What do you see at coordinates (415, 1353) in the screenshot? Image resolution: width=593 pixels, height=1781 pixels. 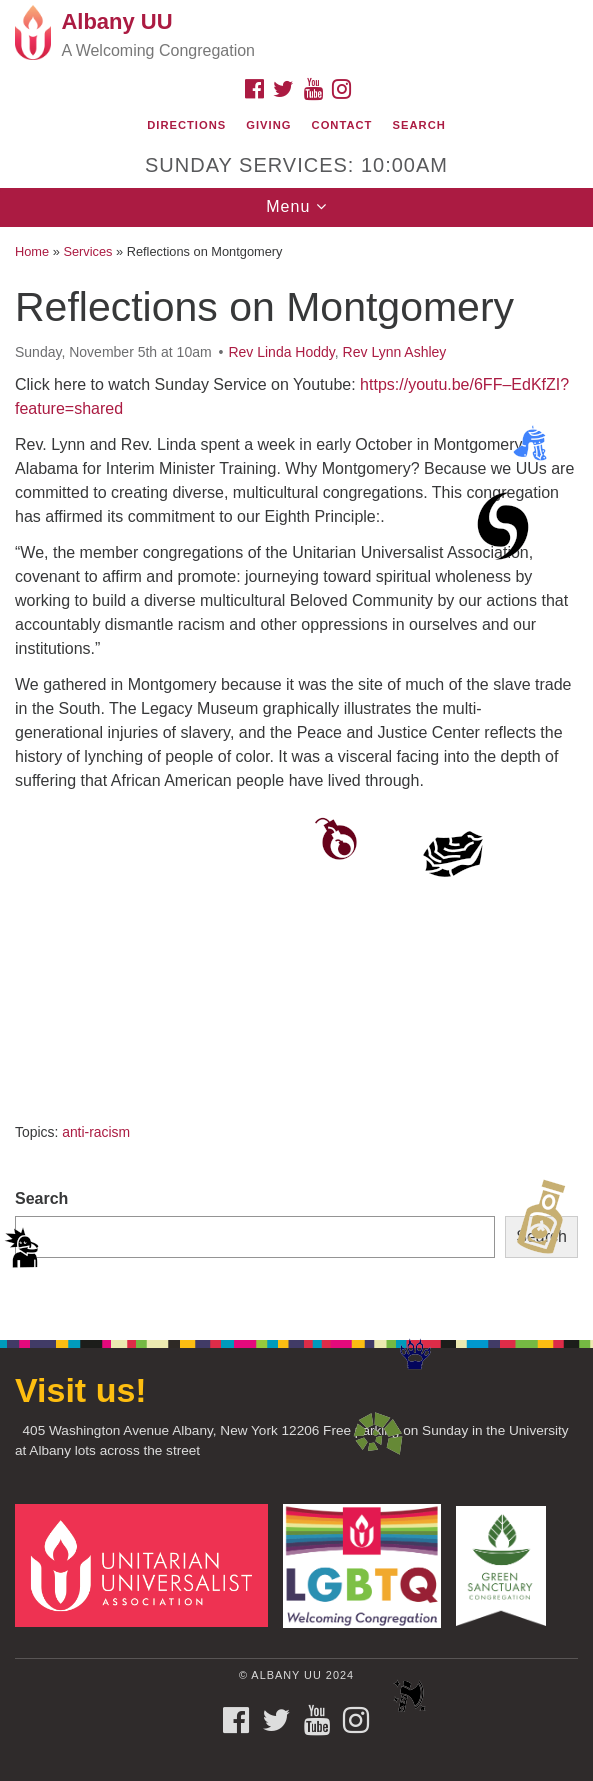 I see `access pet-related features or settings` at bounding box center [415, 1353].